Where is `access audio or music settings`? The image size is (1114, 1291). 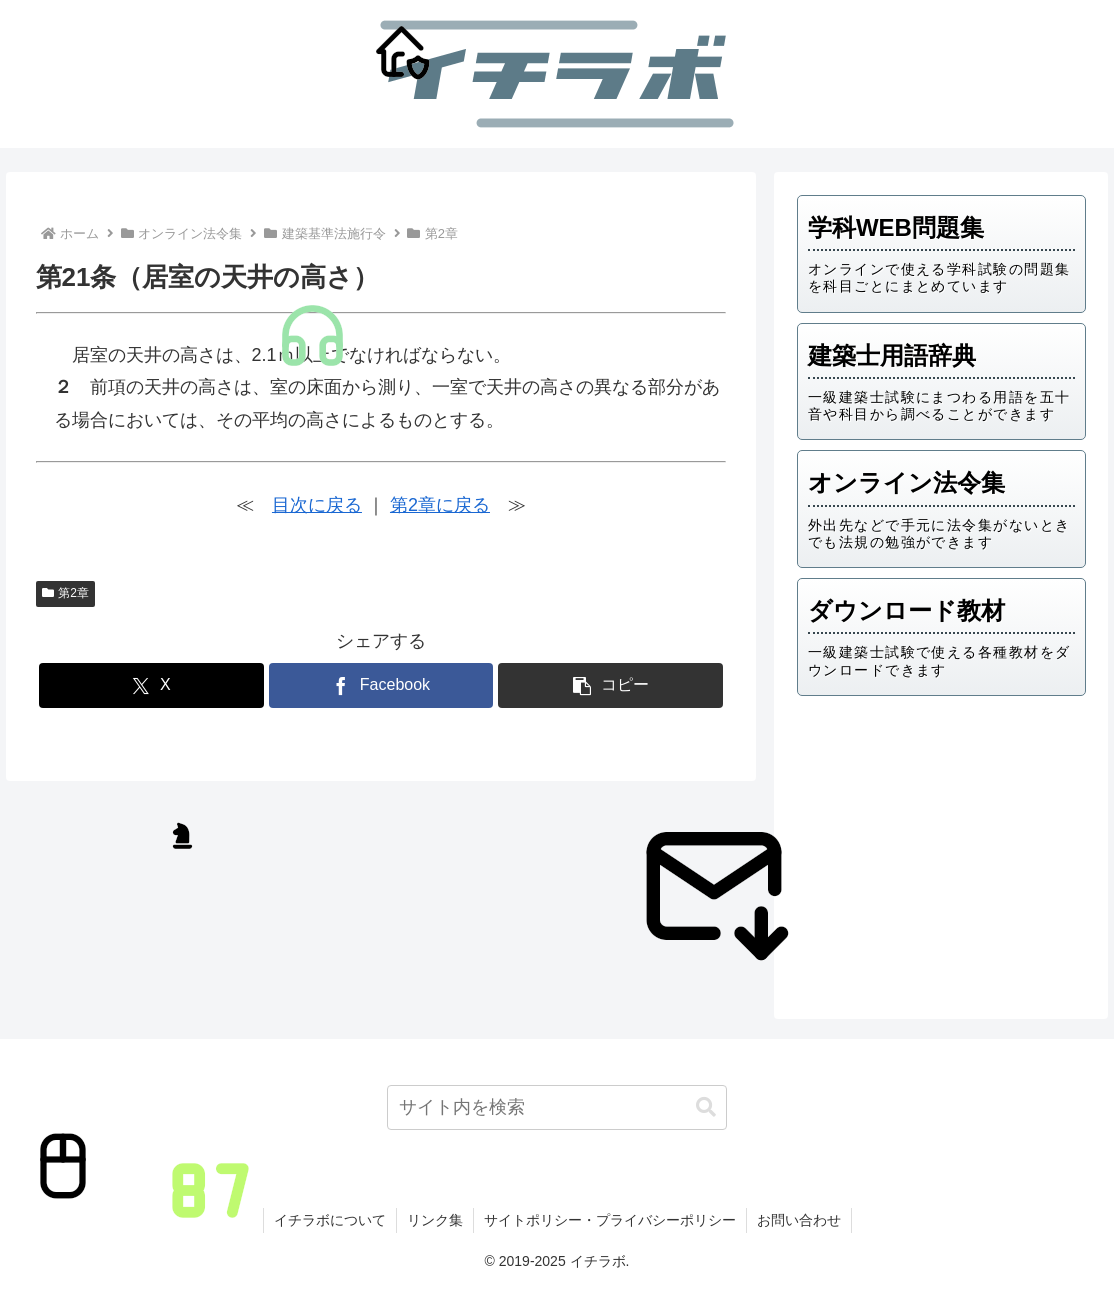 access audio or music settings is located at coordinates (312, 335).